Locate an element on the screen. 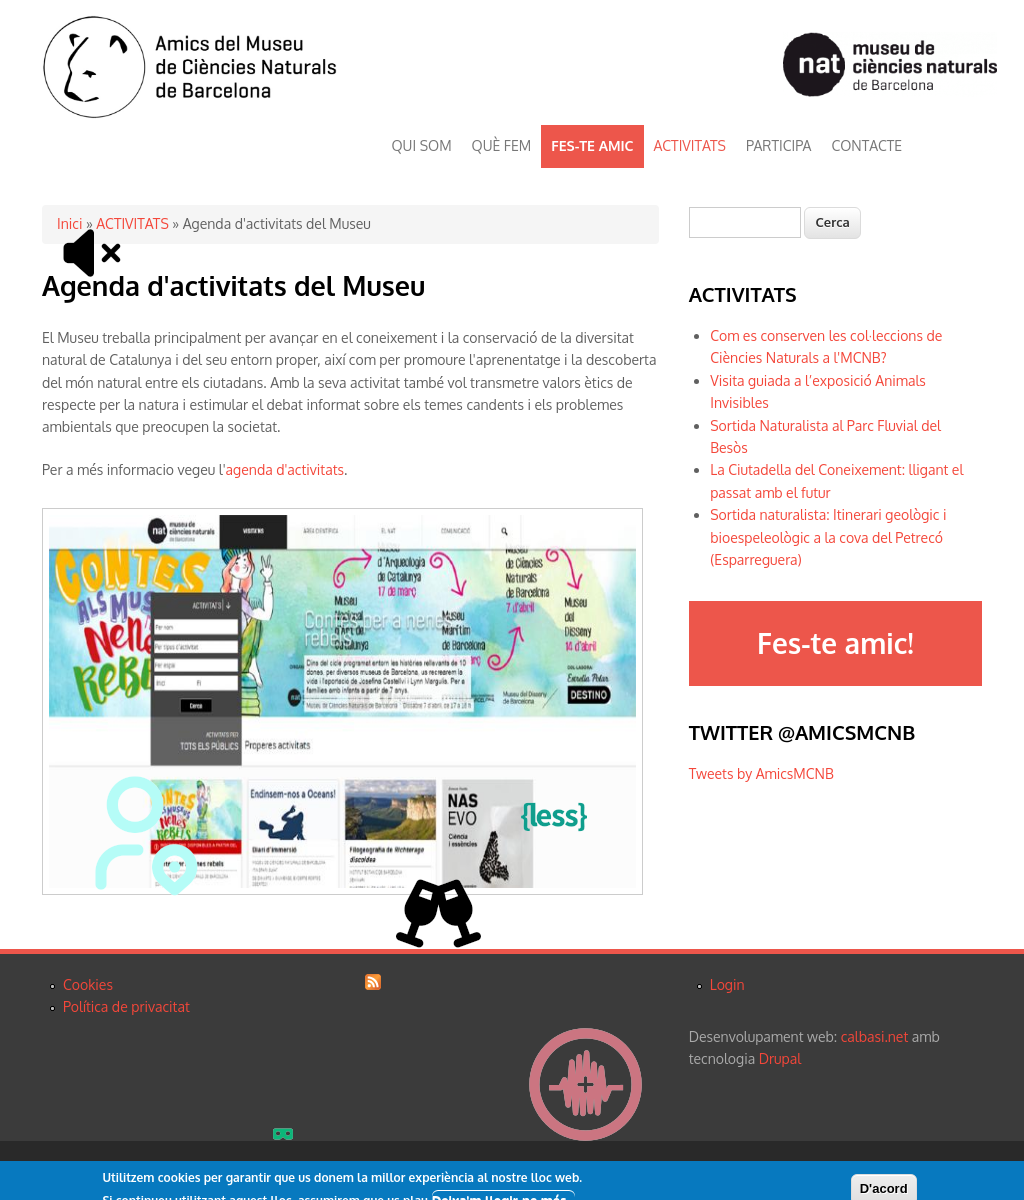 This screenshot has height=1200, width=1024. launch virtual reality mode is located at coordinates (283, 1134).